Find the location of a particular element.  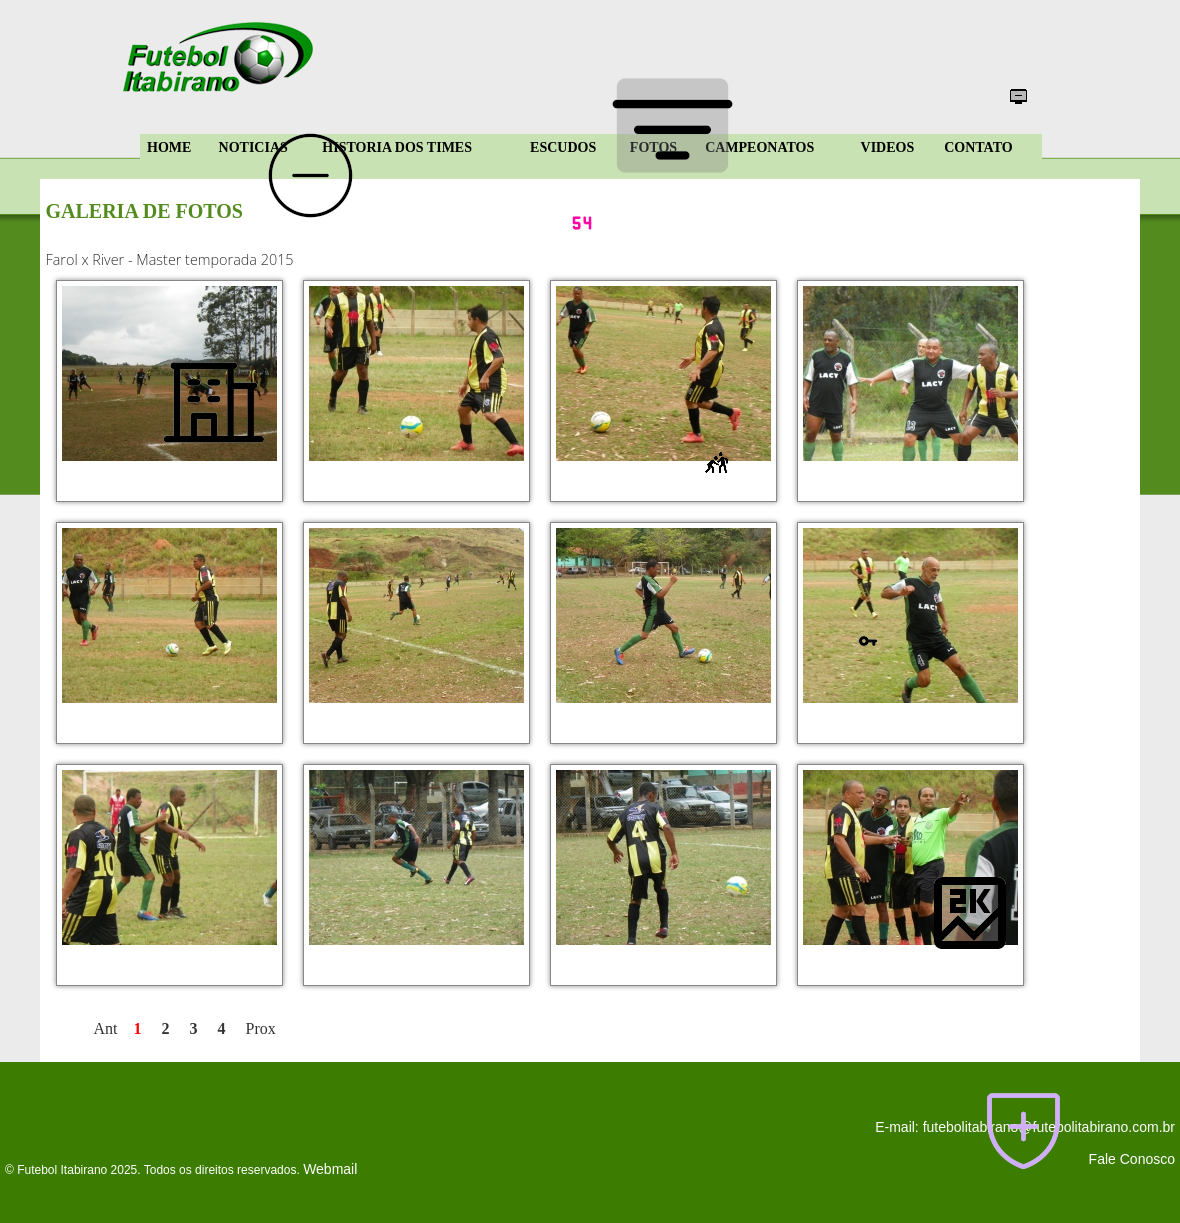

access VPN or secure connection settings is located at coordinates (868, 641).